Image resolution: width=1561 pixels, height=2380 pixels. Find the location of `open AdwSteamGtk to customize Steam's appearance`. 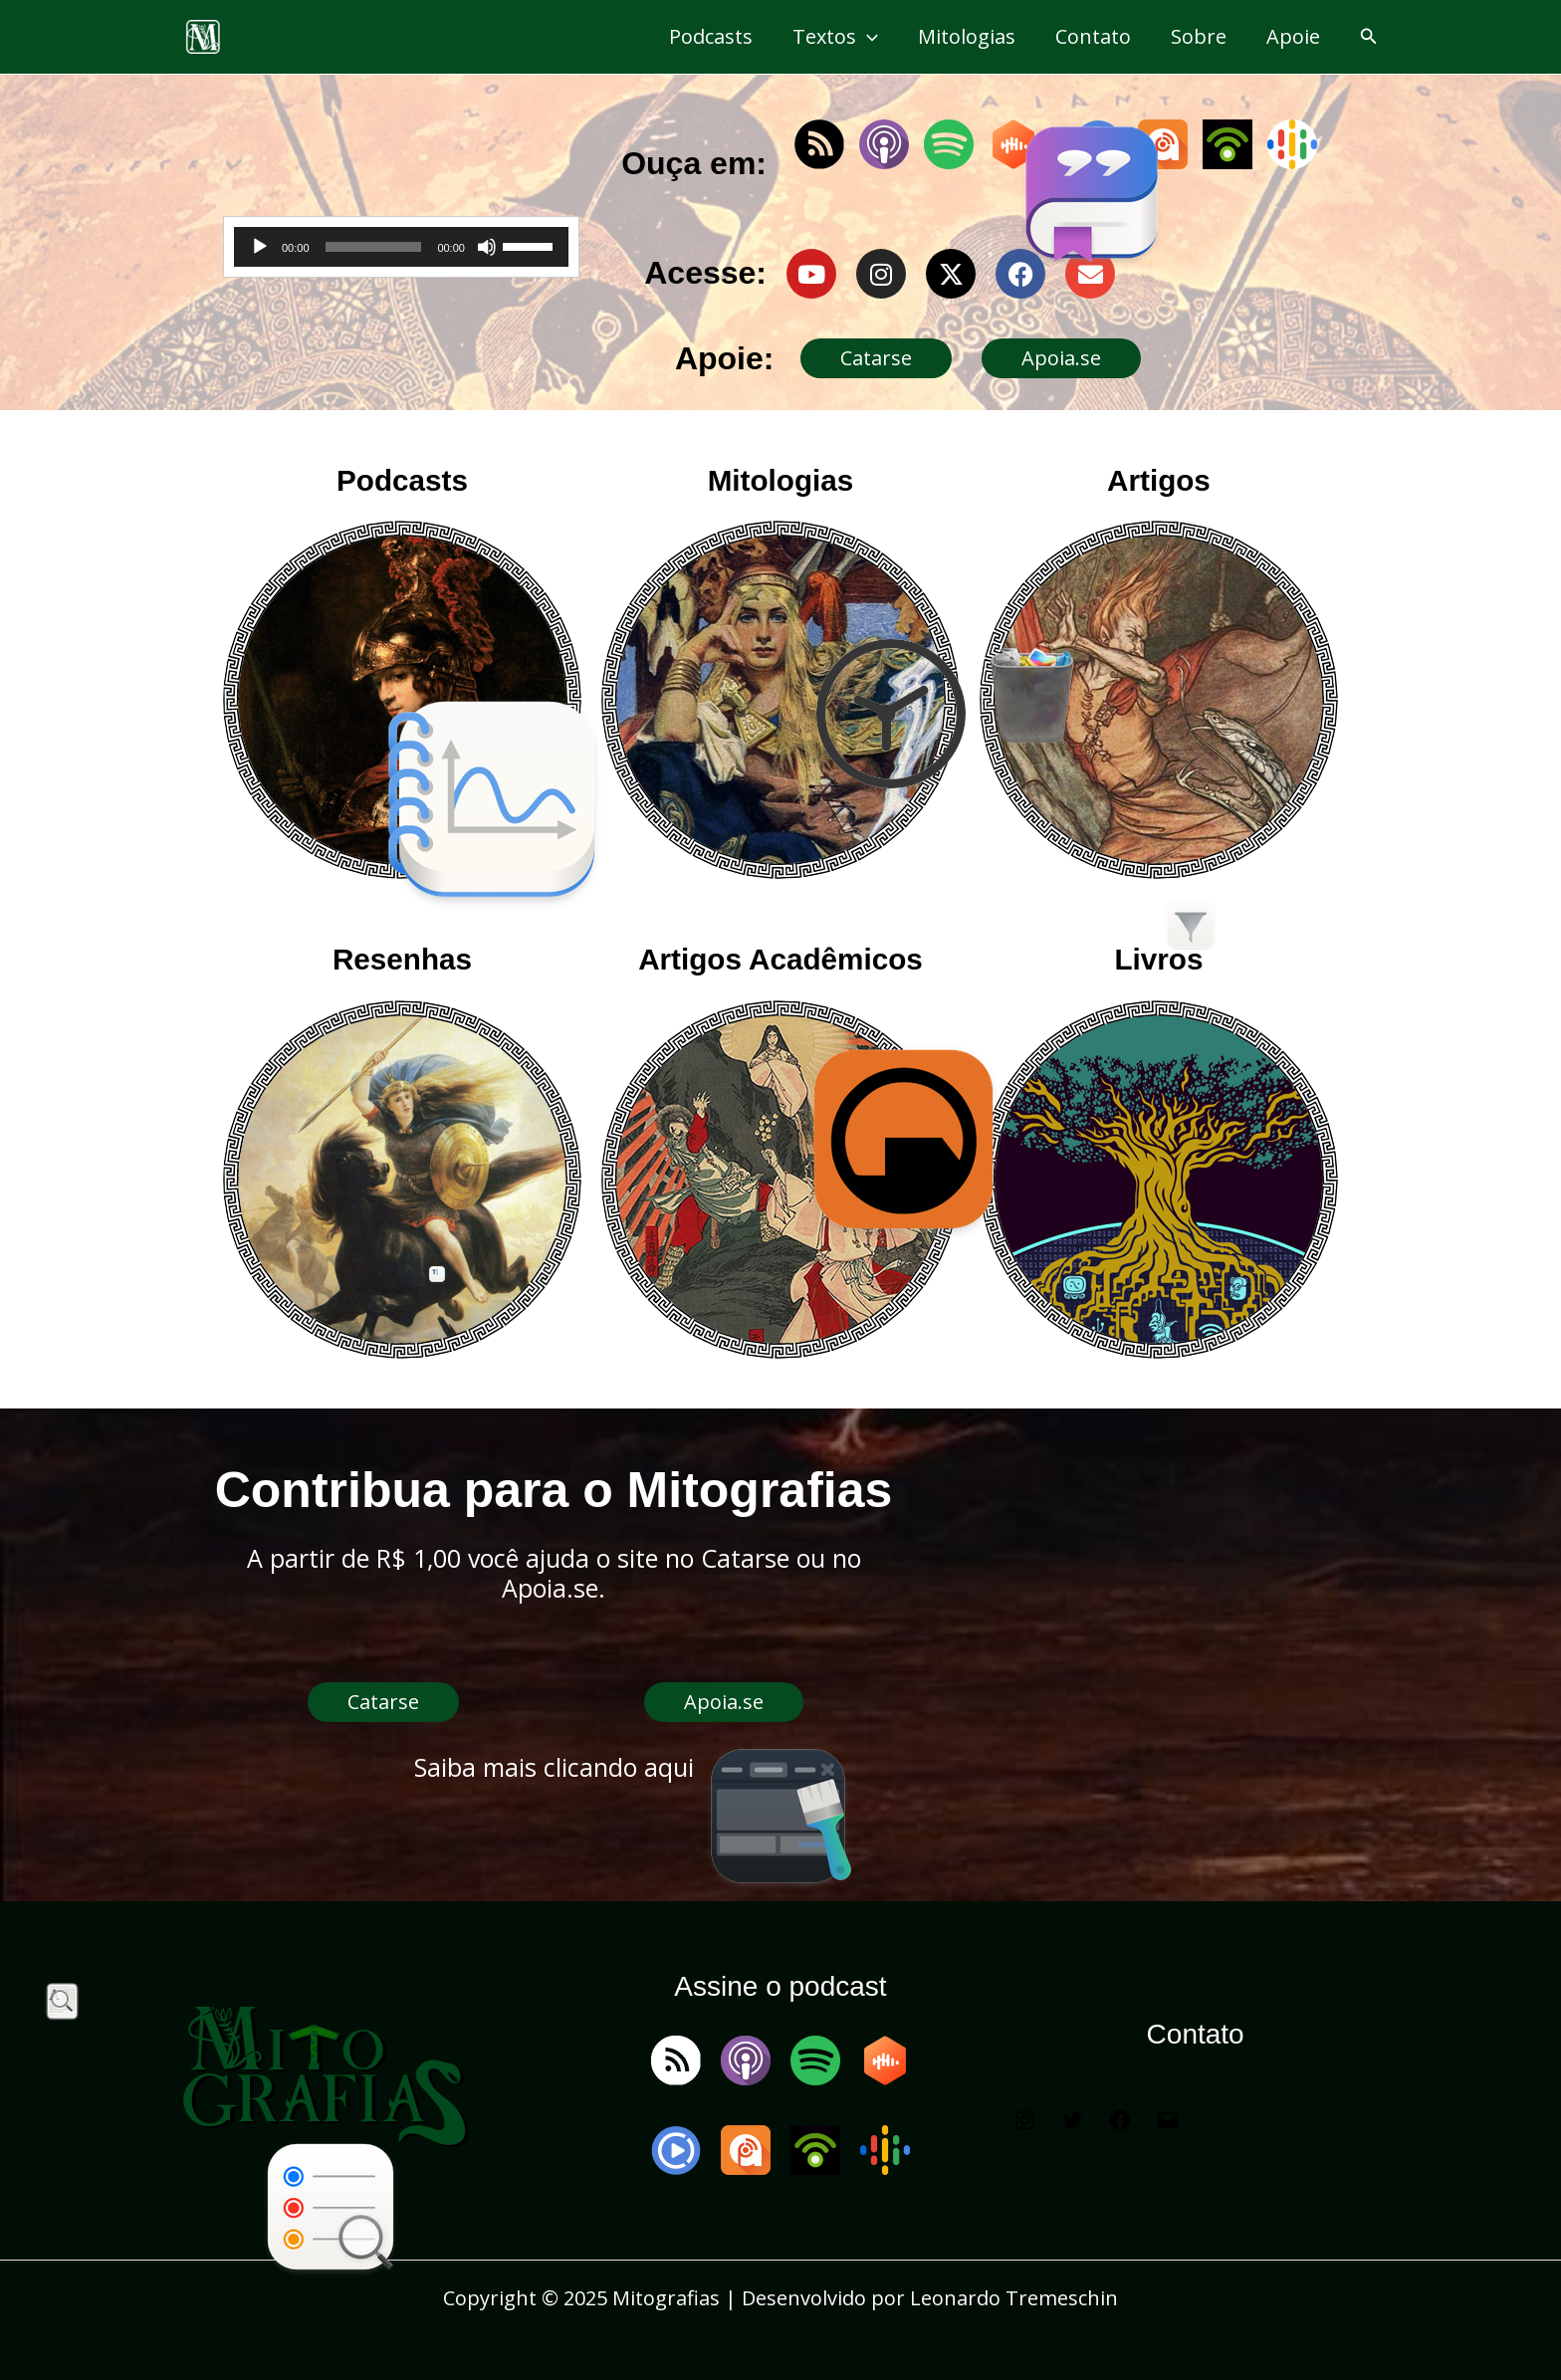

open AdwSteamGtk to customize Steam's appearance is located at coordinates (778, 1816).